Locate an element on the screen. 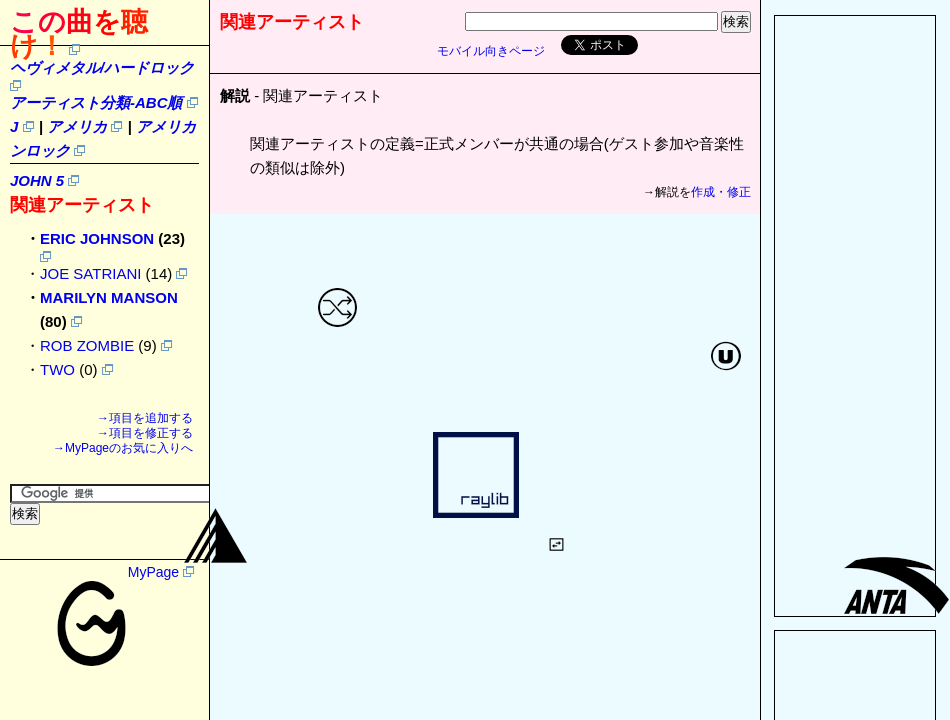 Image resolution: width=950 pixels, height=720 pixels. visit the Anta sports brand website is located at coordinates (896, 585).